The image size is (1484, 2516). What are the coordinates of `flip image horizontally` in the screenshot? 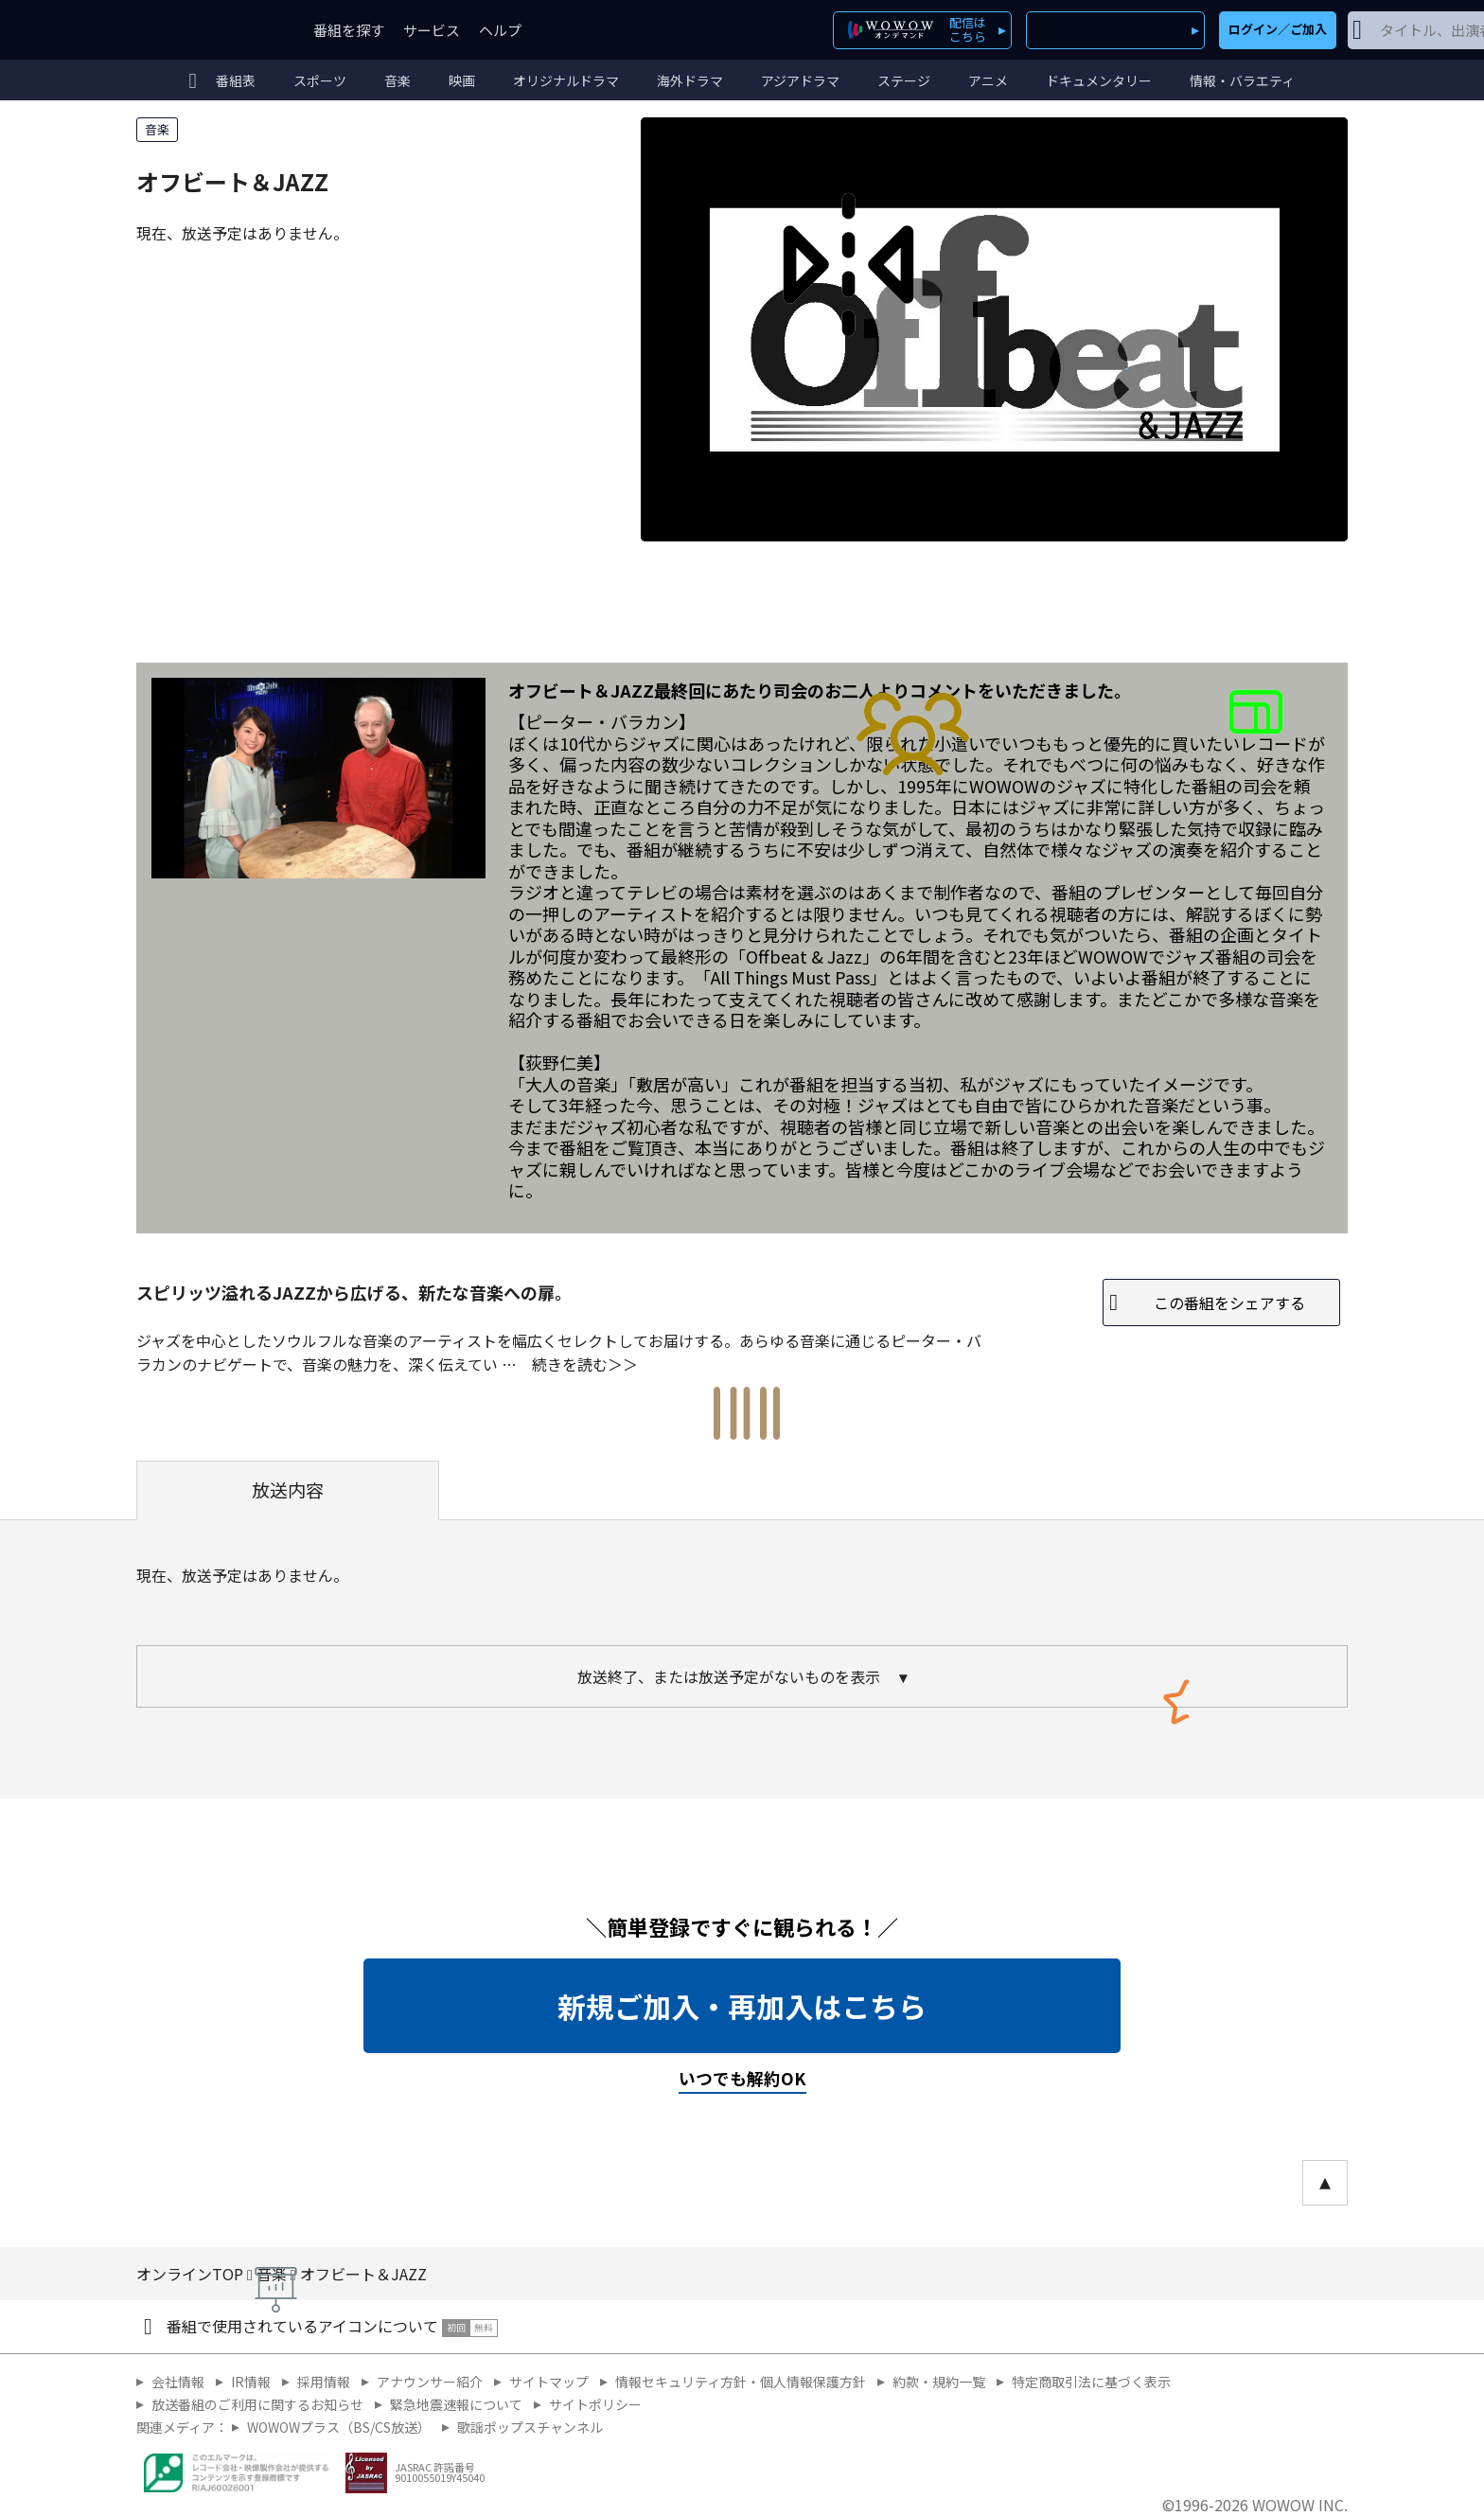 It's located at (848, 264).